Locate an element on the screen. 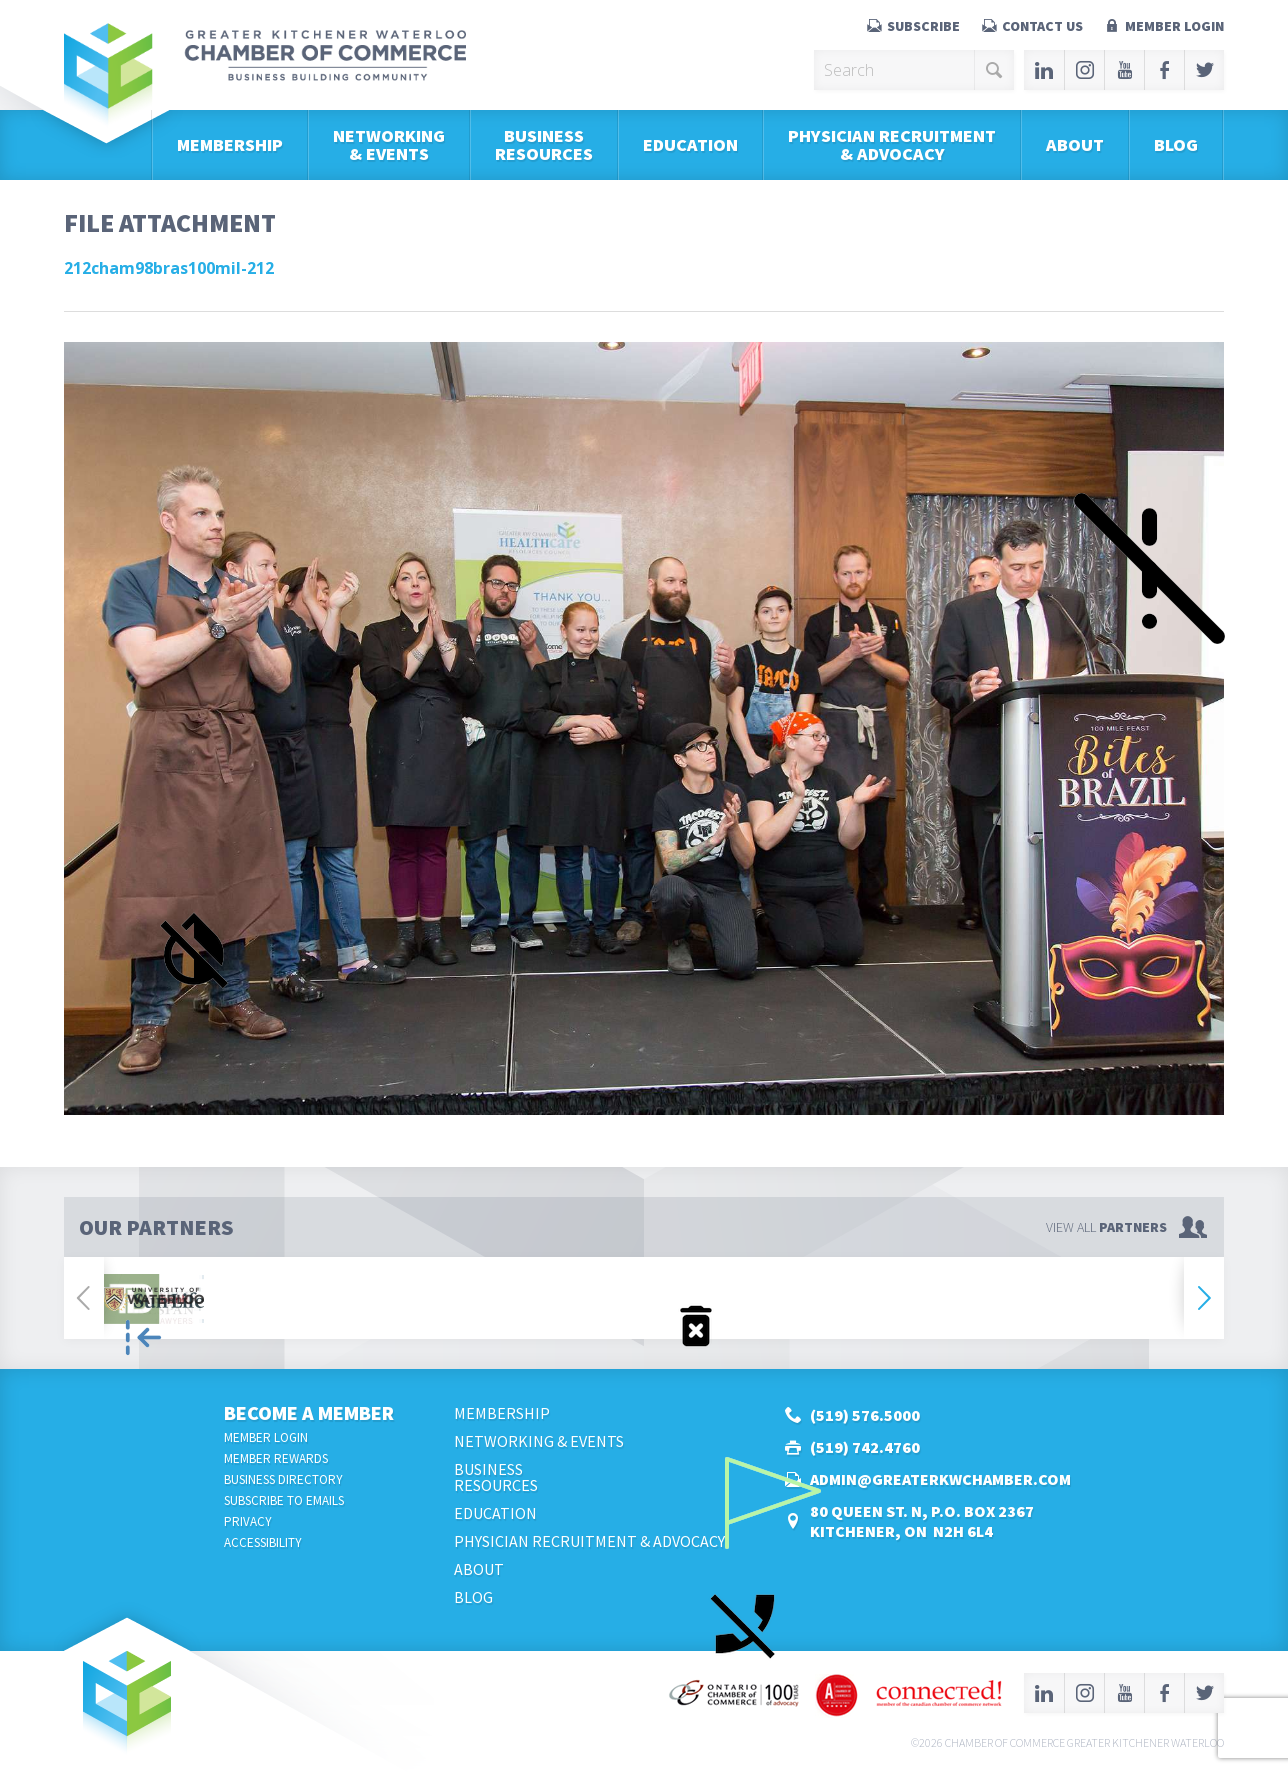 The image size is (1288, 1772). disable alert notifications is located at coordinates (1149, 568).